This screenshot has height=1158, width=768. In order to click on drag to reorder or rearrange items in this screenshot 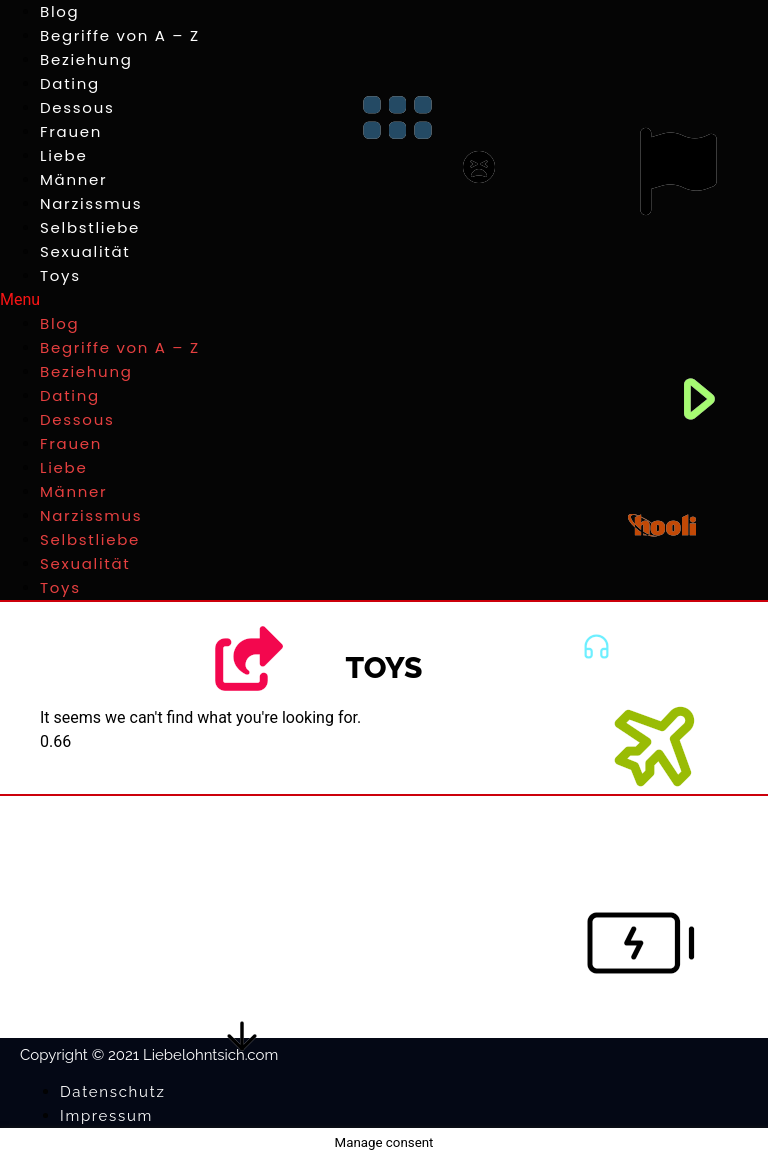, I will do `click(397, 117)`.